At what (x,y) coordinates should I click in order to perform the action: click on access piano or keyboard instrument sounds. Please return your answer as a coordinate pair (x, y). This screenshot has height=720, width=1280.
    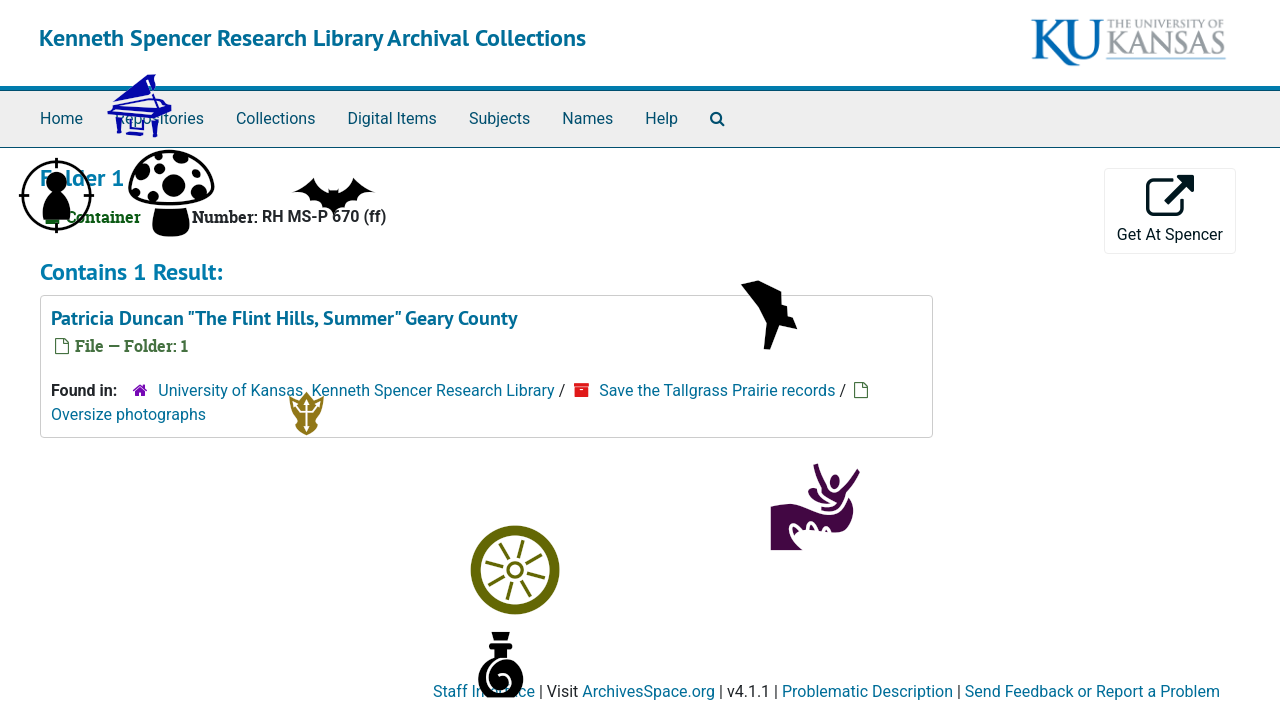
    Looking at the image, I should click on (139, 105).